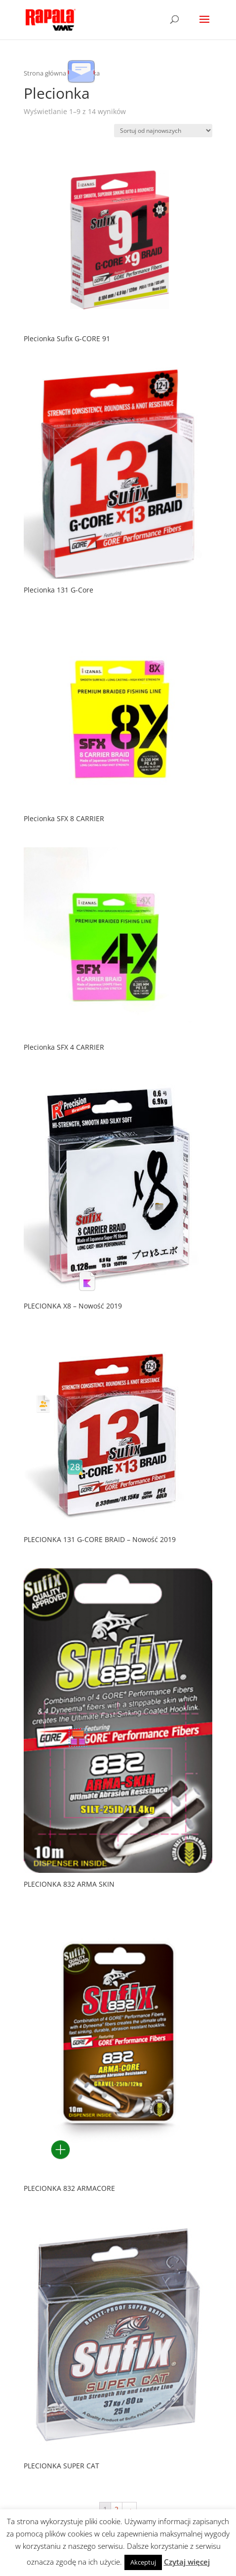 The height and width of the screenshot is (2576, 236). Describe the element at coordinates (87, 1281) in the screenshot. I see `indicates a kotlin source code file` at that location.